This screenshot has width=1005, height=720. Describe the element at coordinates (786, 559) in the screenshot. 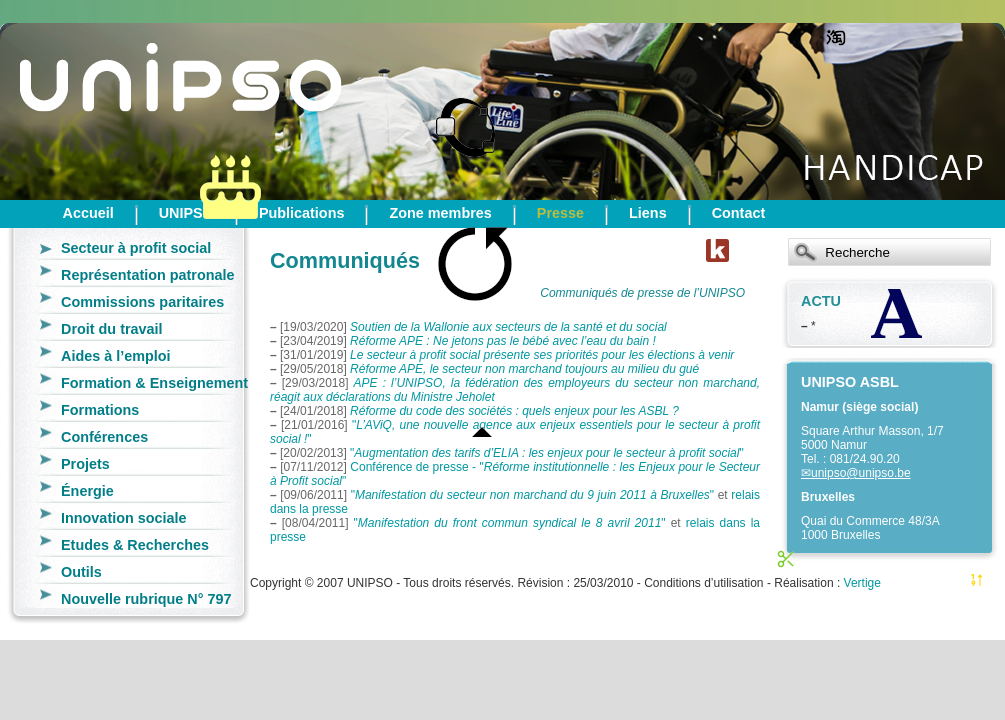

I see `cut selected content` at that location.